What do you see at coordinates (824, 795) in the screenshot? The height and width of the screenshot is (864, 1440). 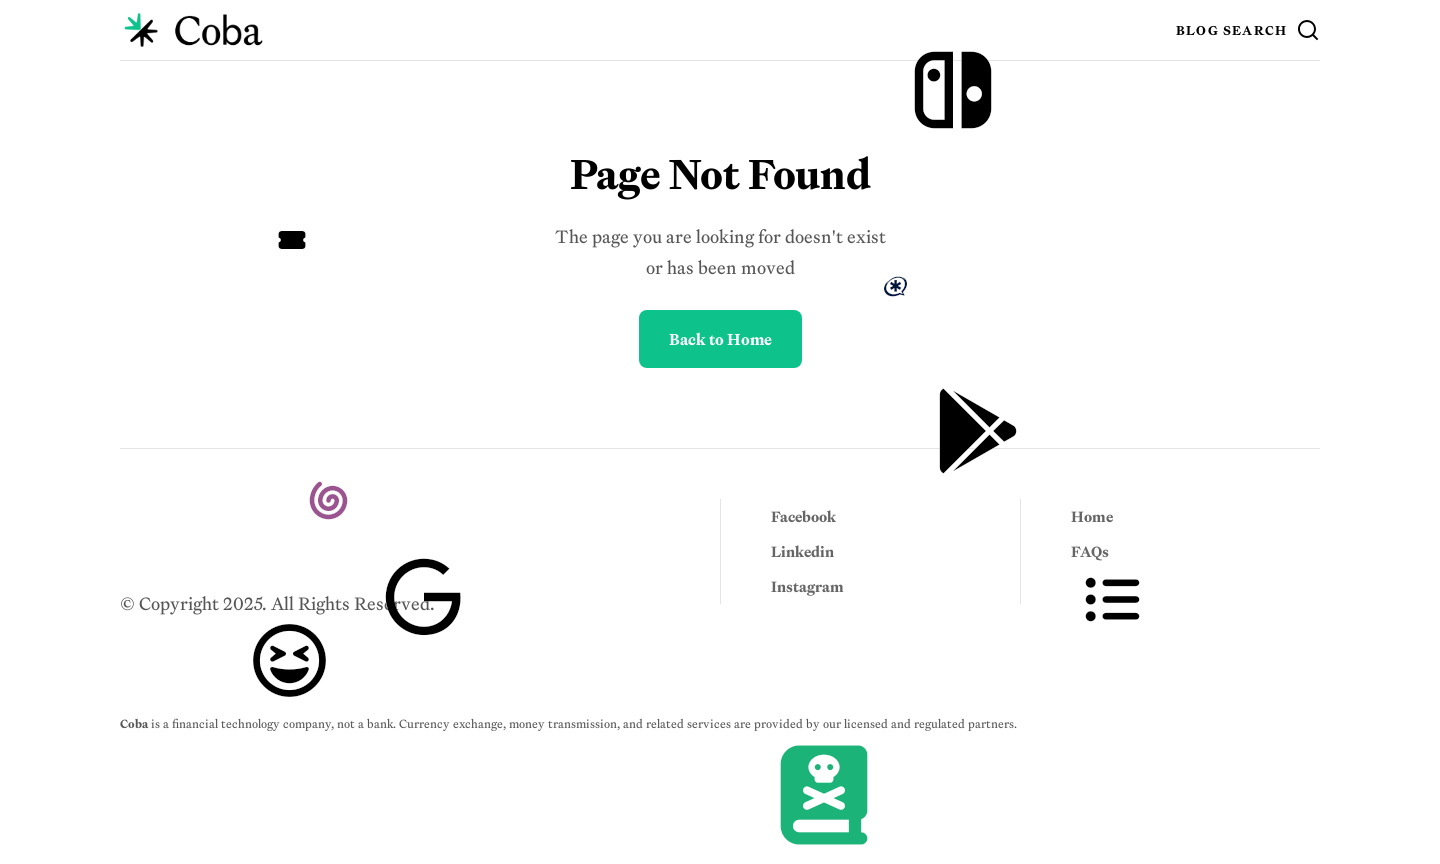 I see `access spooky or halloween-themed content` at bounding box center [824, 795].